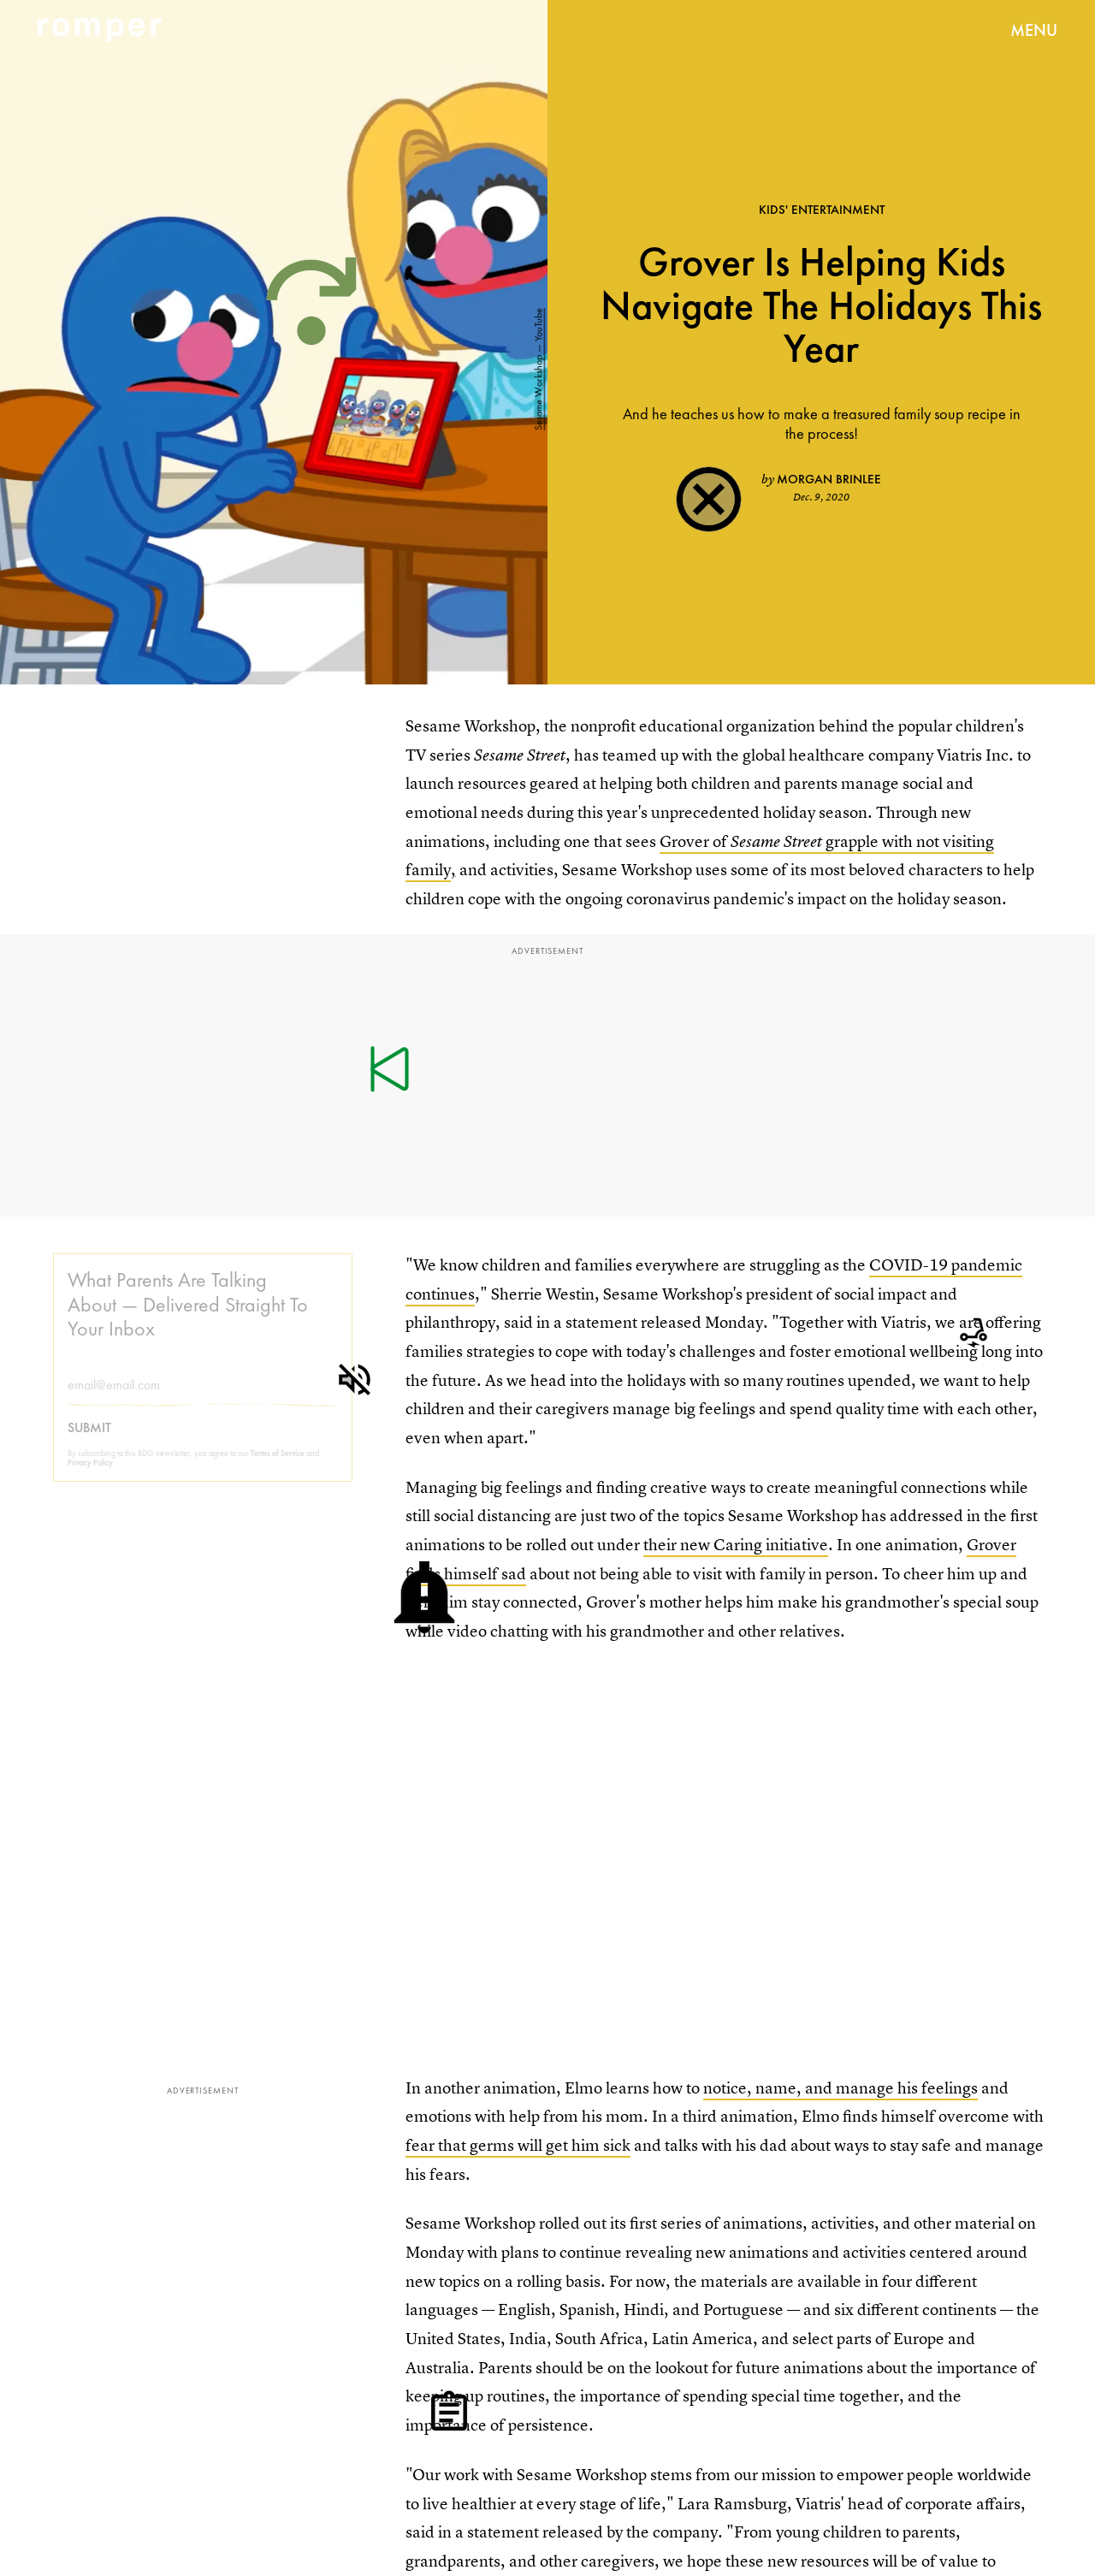 The height and width of the screenshot is (2576, 1095). I want to click on view assignments or tasks, so click(449, 2413).